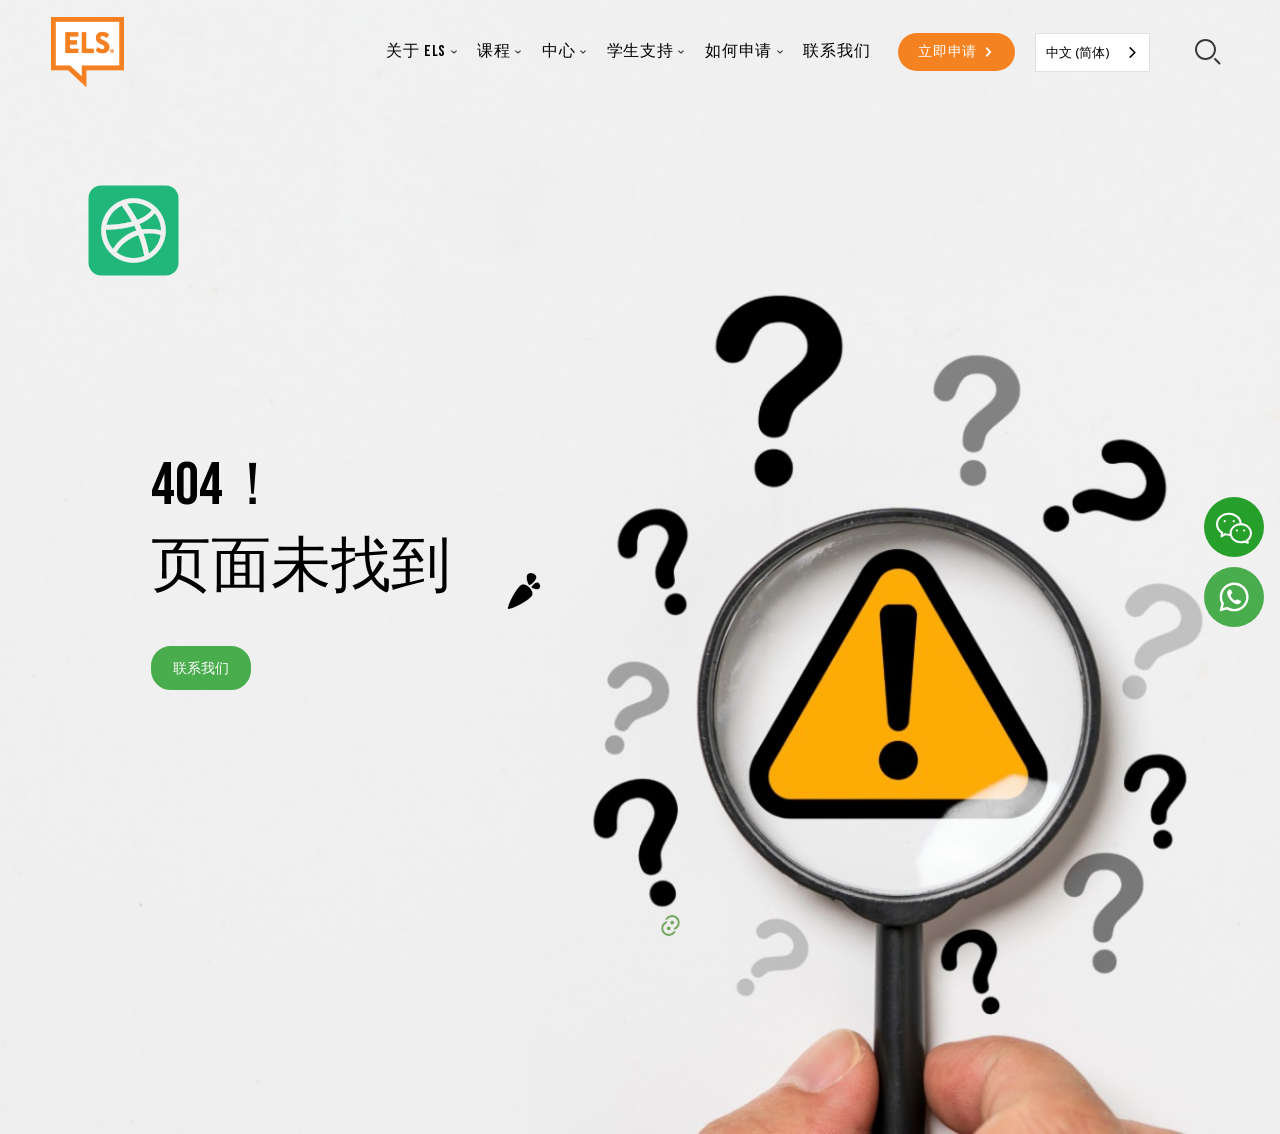  What do you see at coordinates (524, 591) in the screenshot?
I see `open the Instacart app` at bounding box center [524, 591].